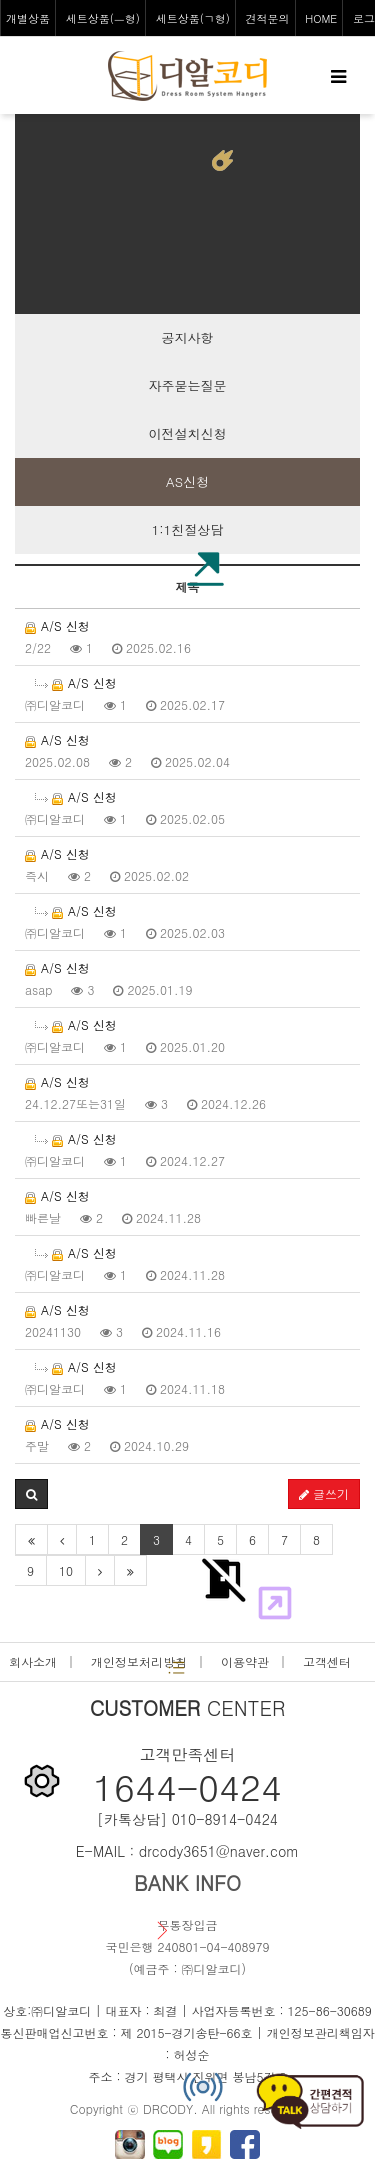  Describe the element at coordinates (161, 1930) in the screenshot. I see `navigate to the next item or page` at that location.